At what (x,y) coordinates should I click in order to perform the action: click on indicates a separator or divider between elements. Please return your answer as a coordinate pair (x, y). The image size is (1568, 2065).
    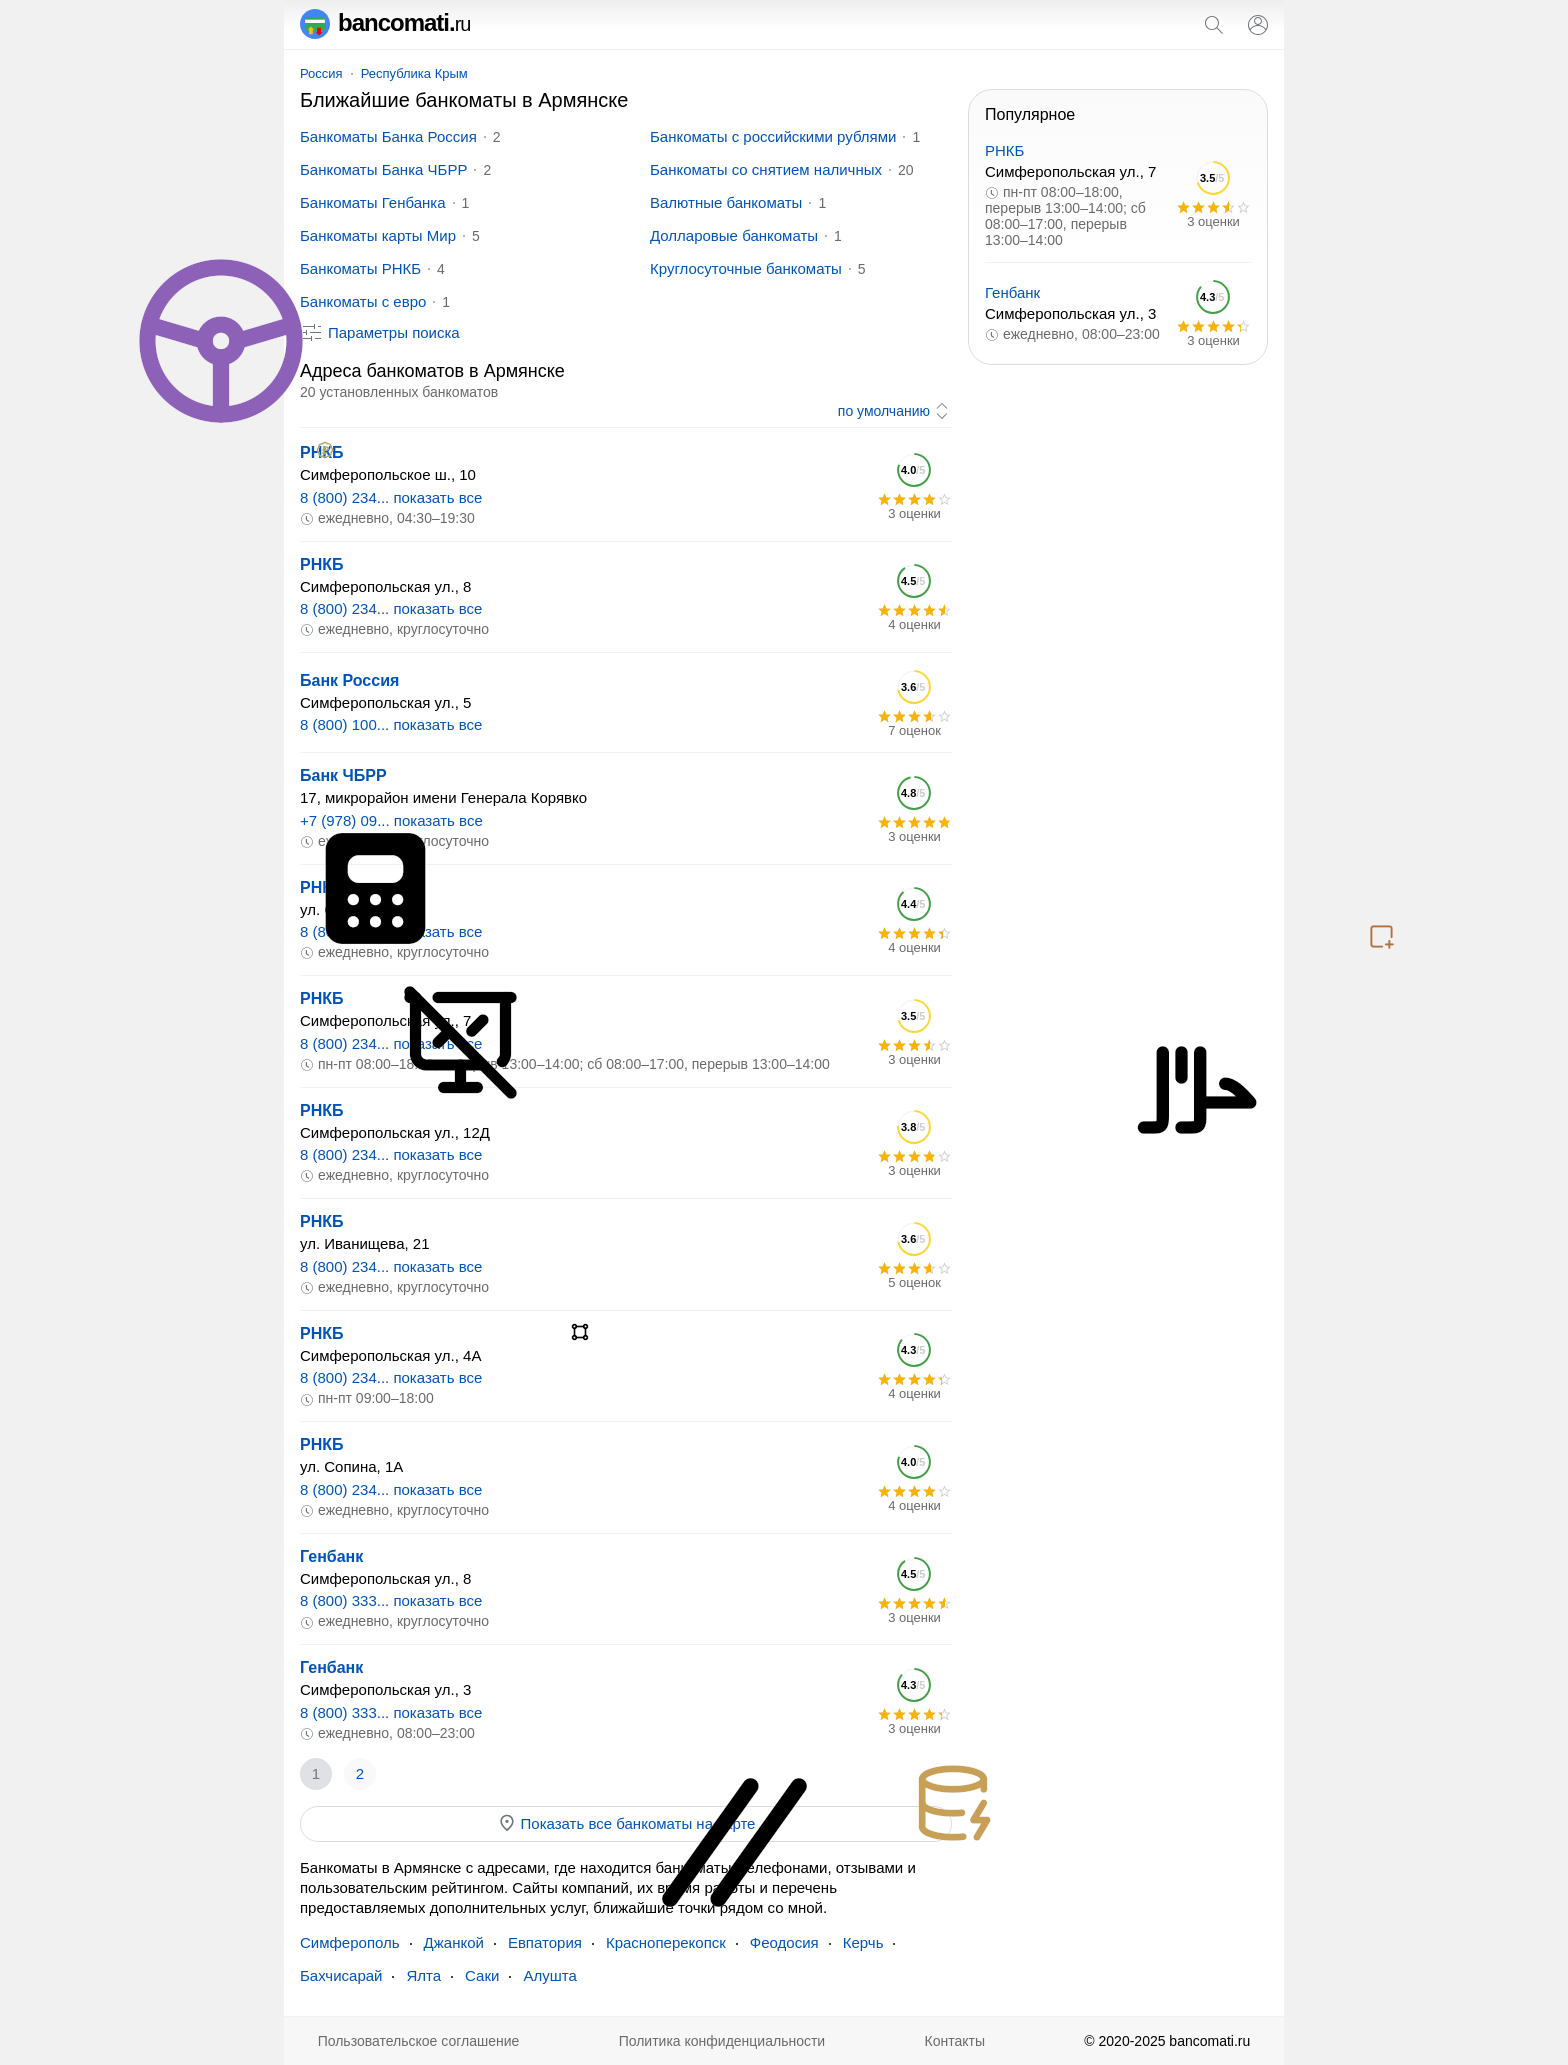
    Looking at the image, I should click on (734, 1842).